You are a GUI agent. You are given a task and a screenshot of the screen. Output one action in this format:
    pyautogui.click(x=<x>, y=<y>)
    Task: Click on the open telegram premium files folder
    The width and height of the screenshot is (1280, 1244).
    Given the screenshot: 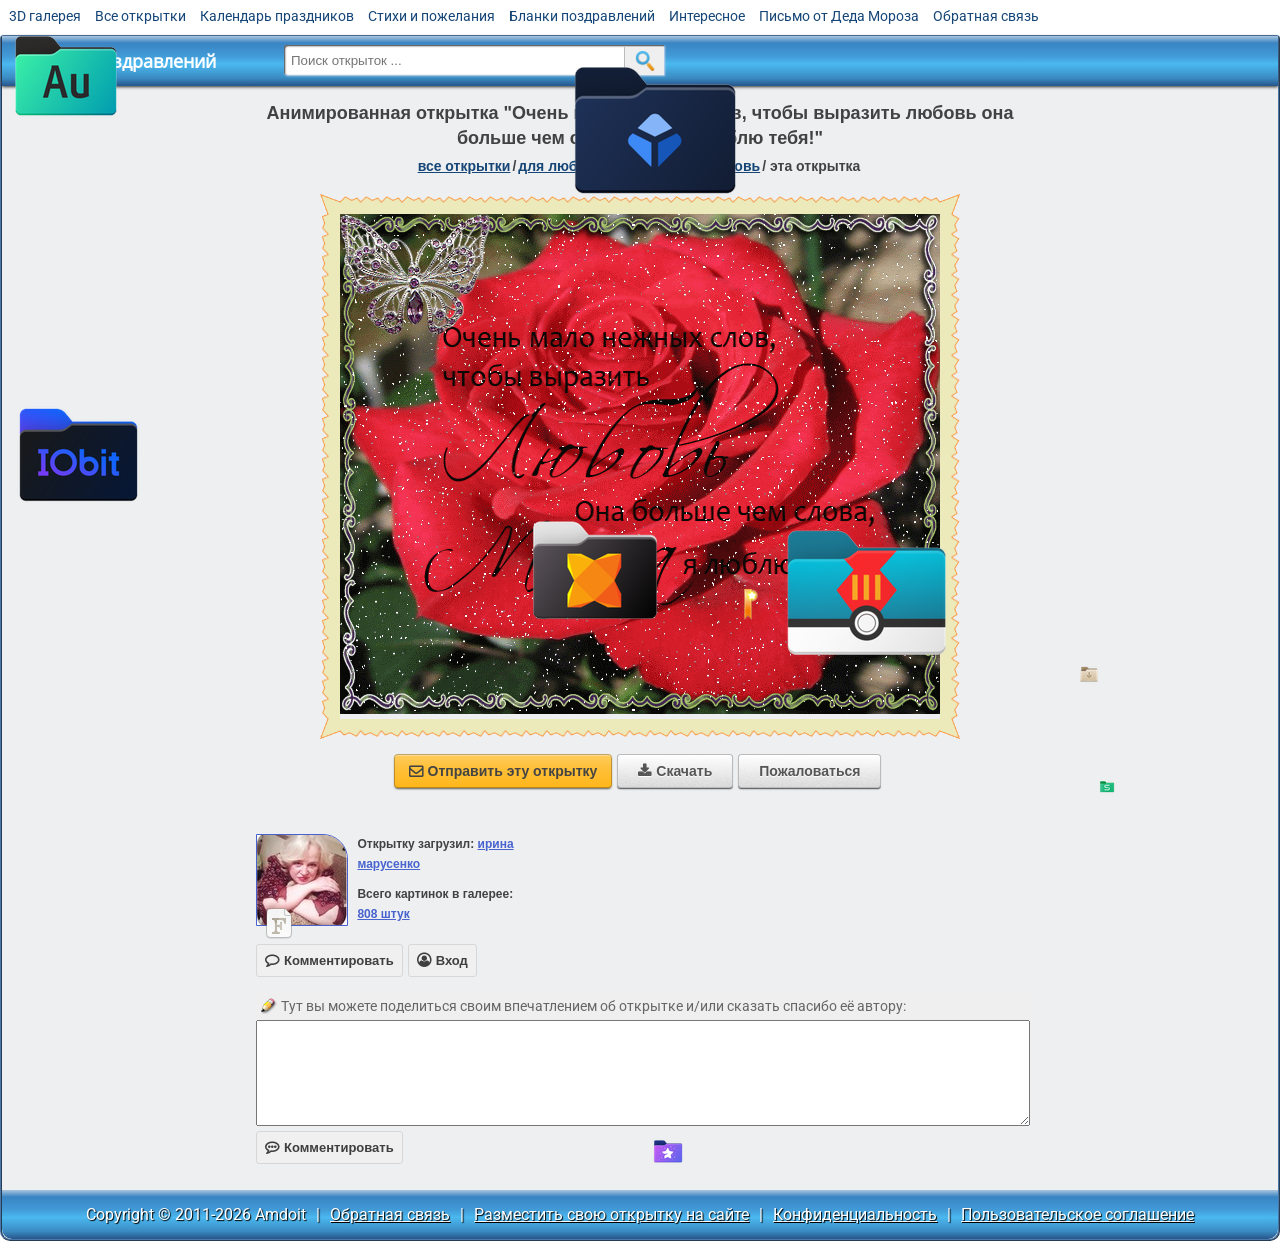 What is the action you would take?
    pyautogui.click(x=668, y=1152)
    